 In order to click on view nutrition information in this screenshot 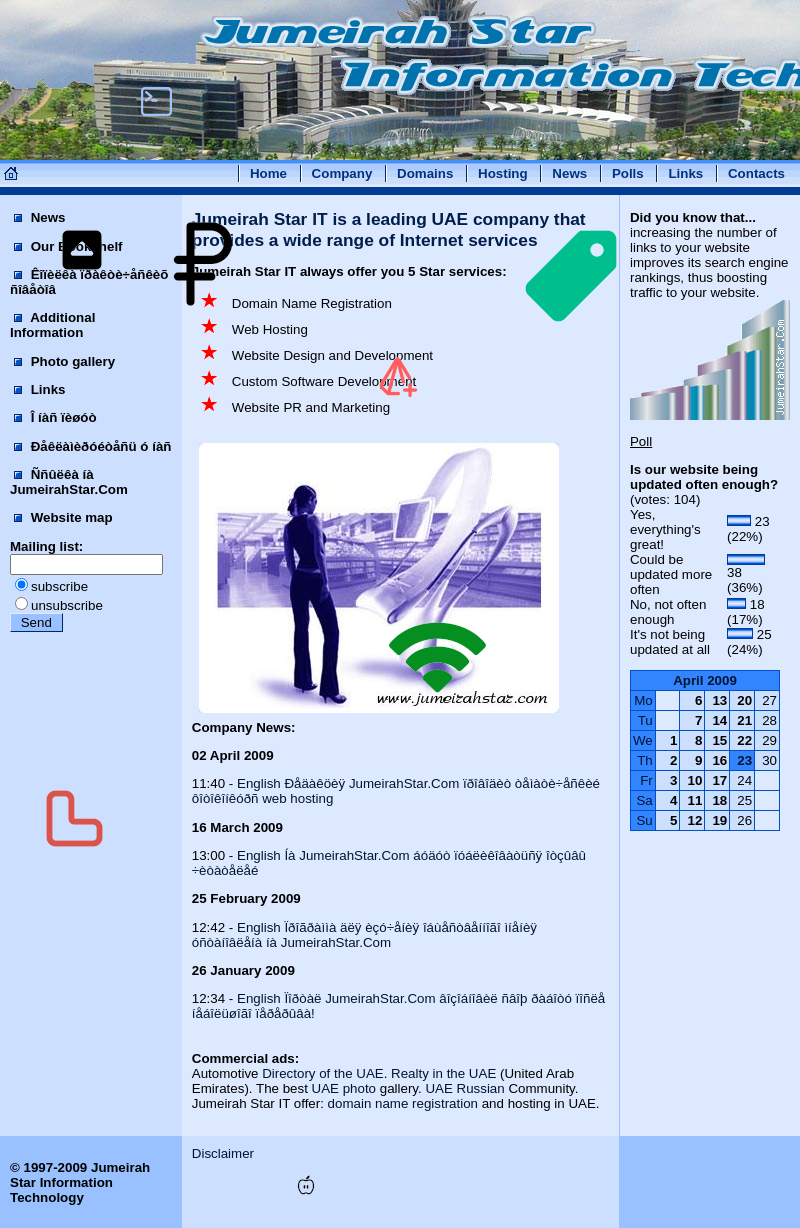, I will do `click(306, 1185)`.